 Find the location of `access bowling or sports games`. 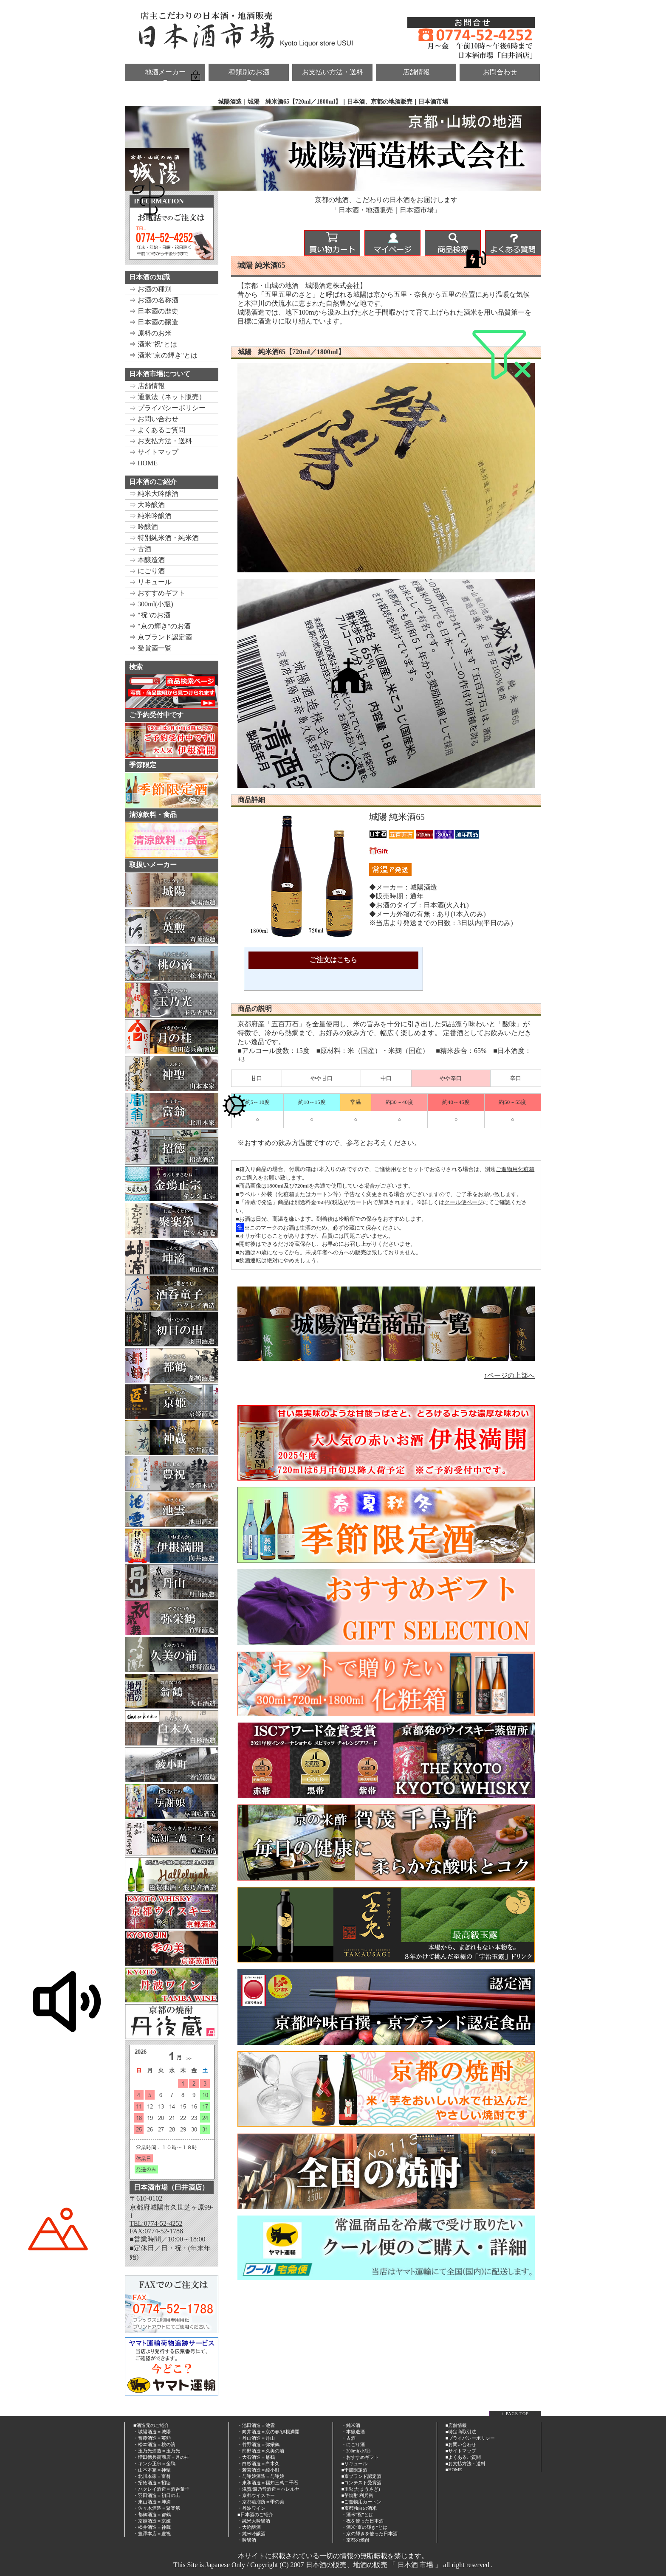

access bowling or sports games is located at coordinates (342, 767).